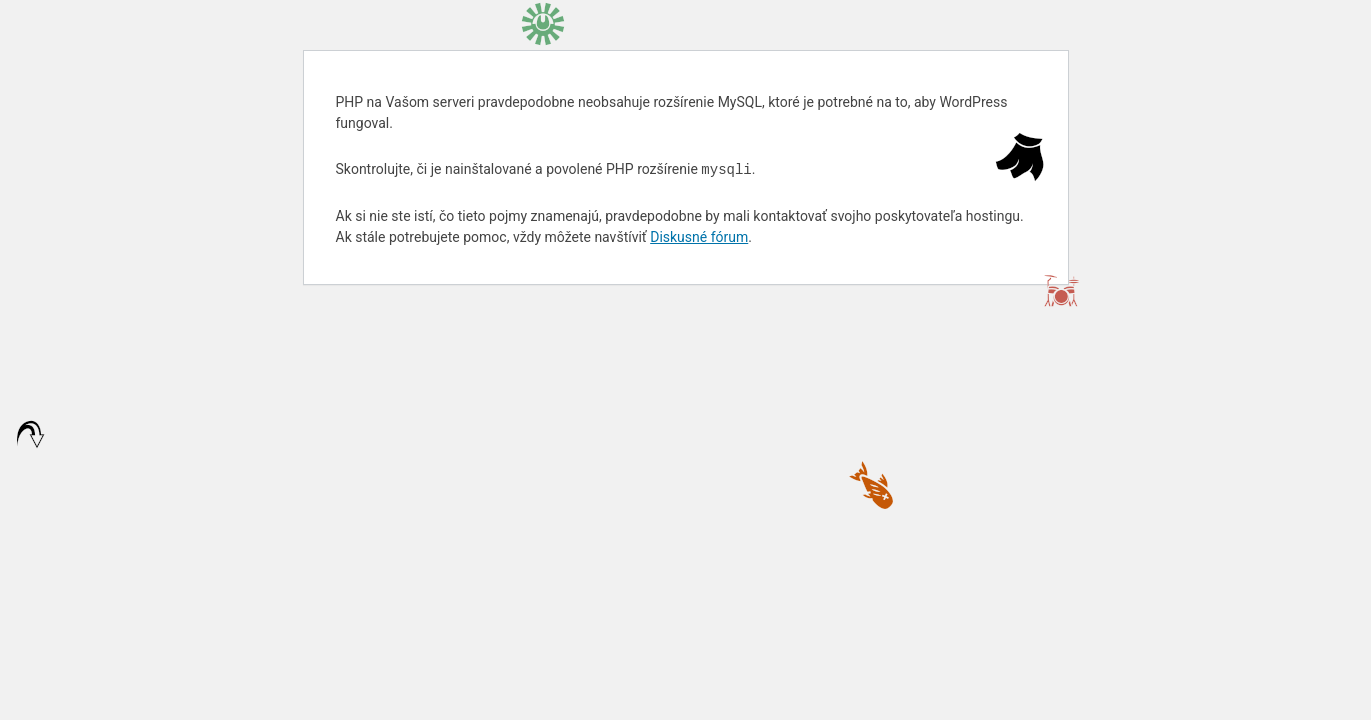 The width and height of the screenshot is (1371, 720). I want to click on undo or revert last action, so click(30, 434).